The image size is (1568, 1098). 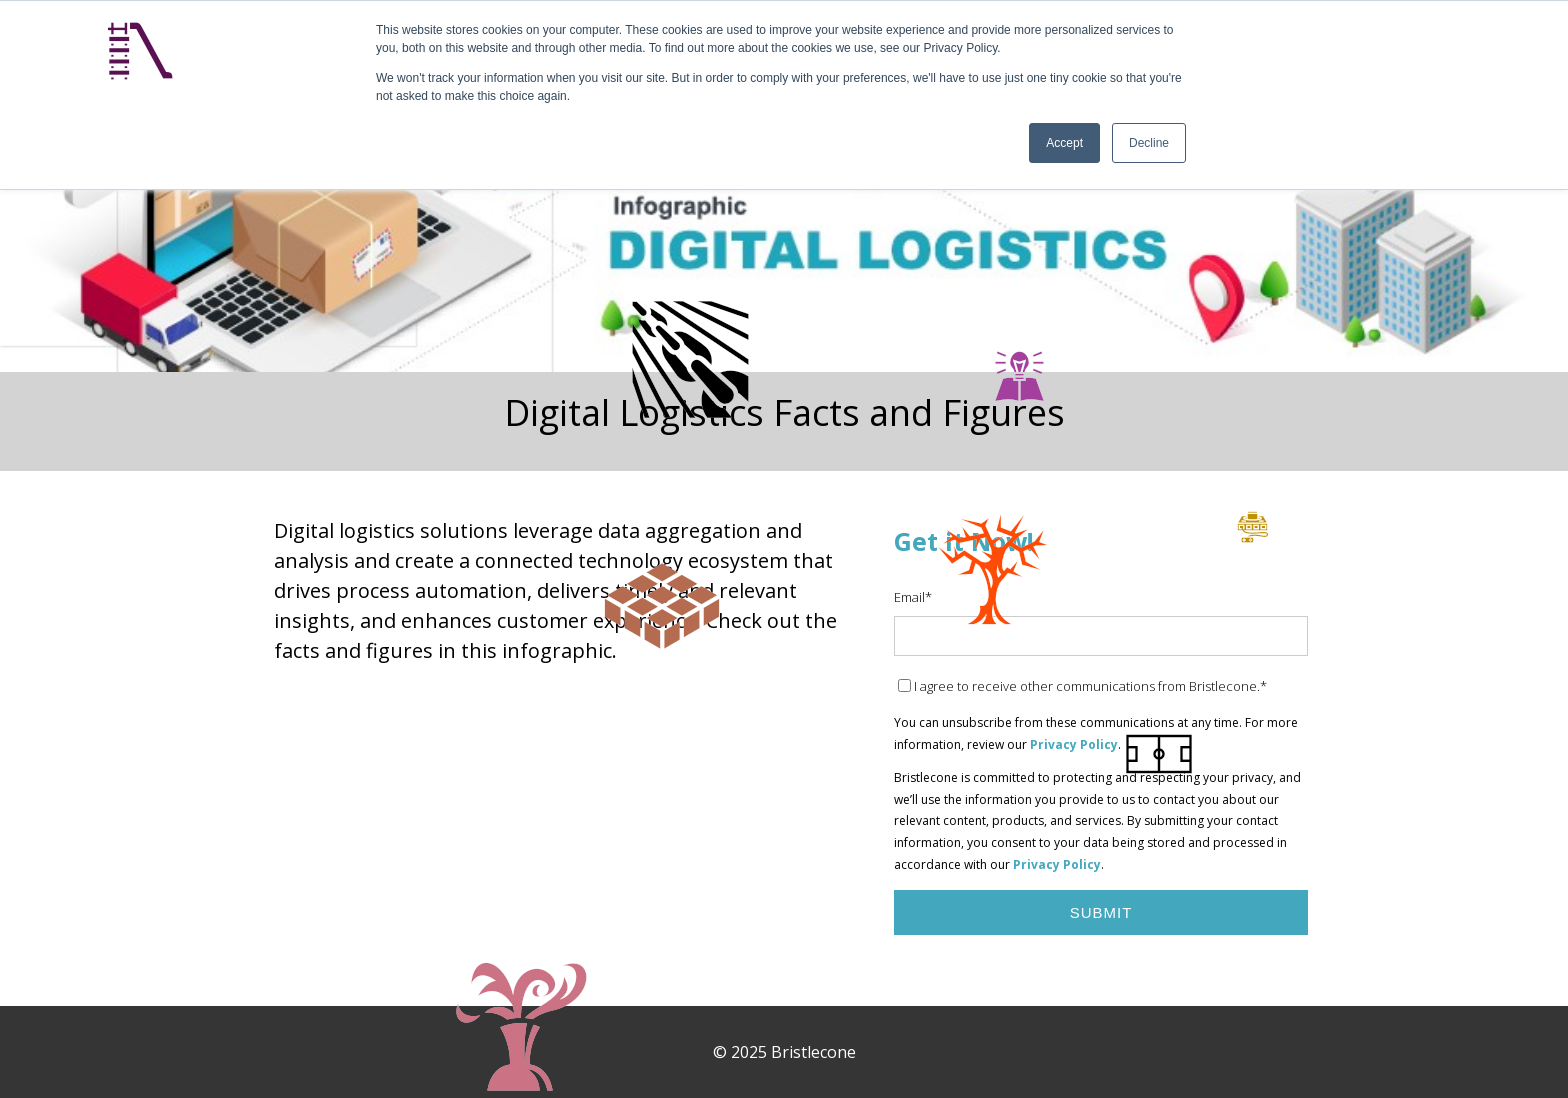 I want to click on access gaming features or game center, so click(x=1252, y=526).